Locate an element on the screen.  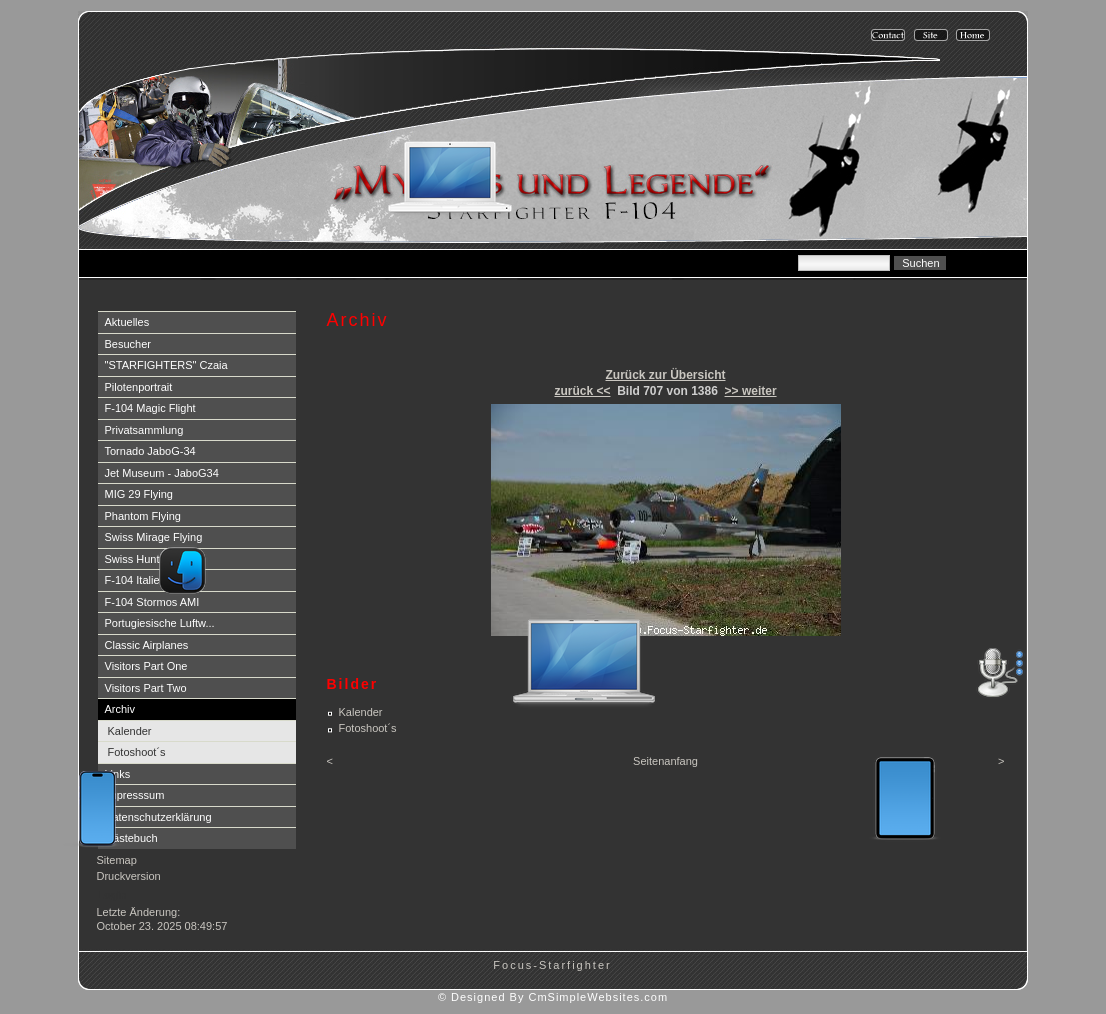
indicates a connected iPhone device is located at coordinates (97, 809).